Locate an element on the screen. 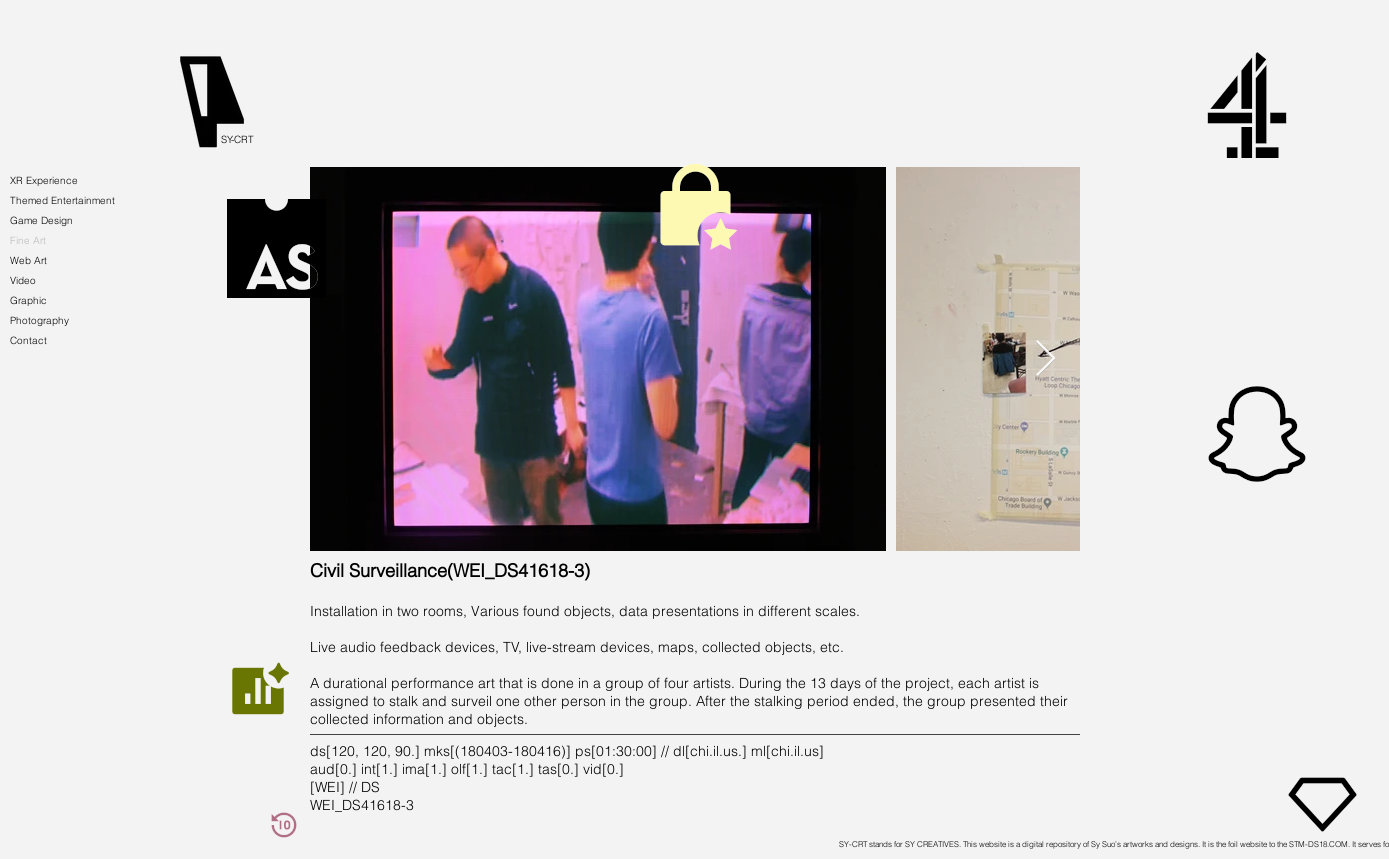  Channel 4 logo is located at coordinates (1247, 105).